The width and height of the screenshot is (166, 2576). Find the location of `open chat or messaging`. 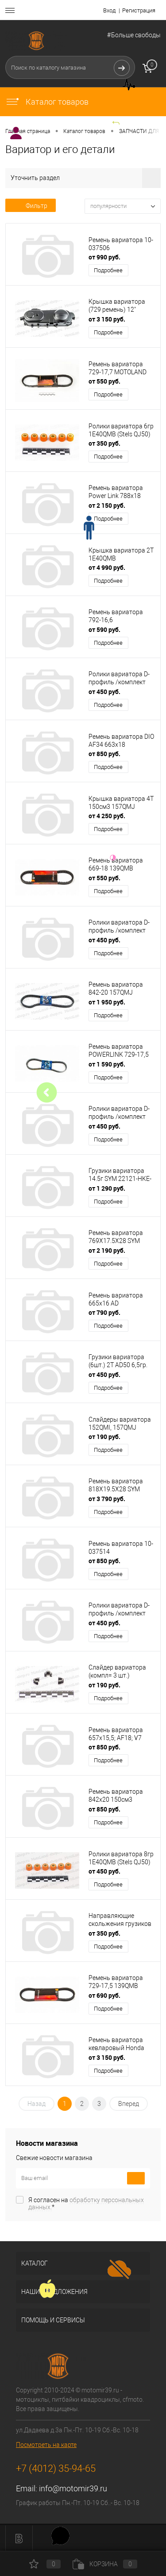

open chat or messaging is located at coordinates (60, 2536).